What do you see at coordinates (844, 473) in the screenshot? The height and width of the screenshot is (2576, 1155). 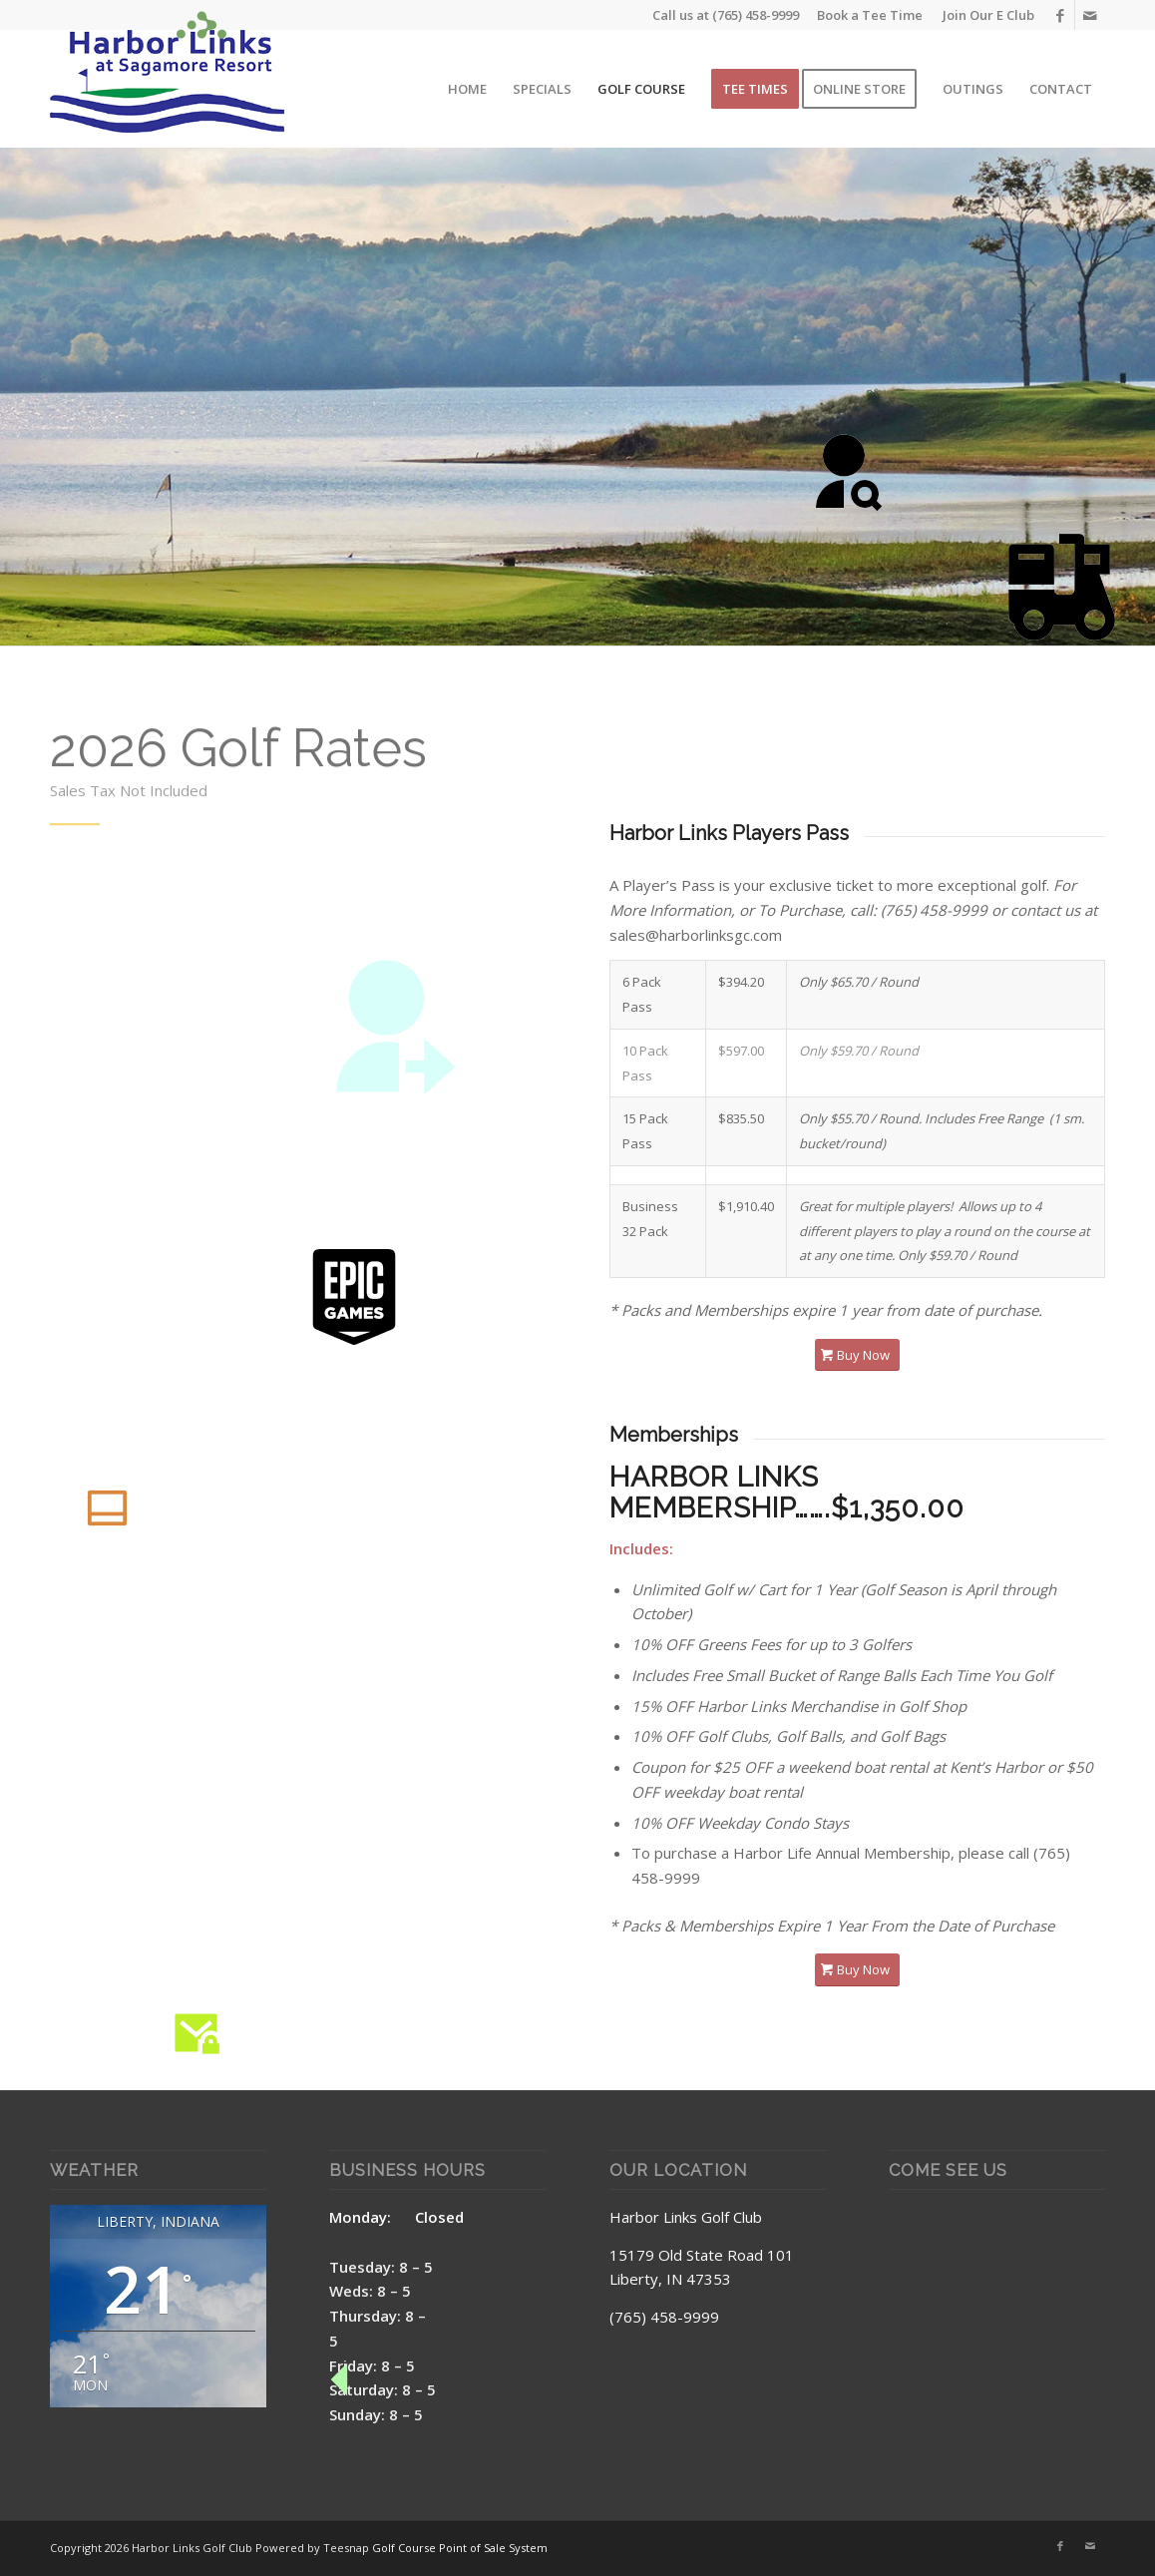 I see `search for a user or contact` at bounding box center [844, 473].